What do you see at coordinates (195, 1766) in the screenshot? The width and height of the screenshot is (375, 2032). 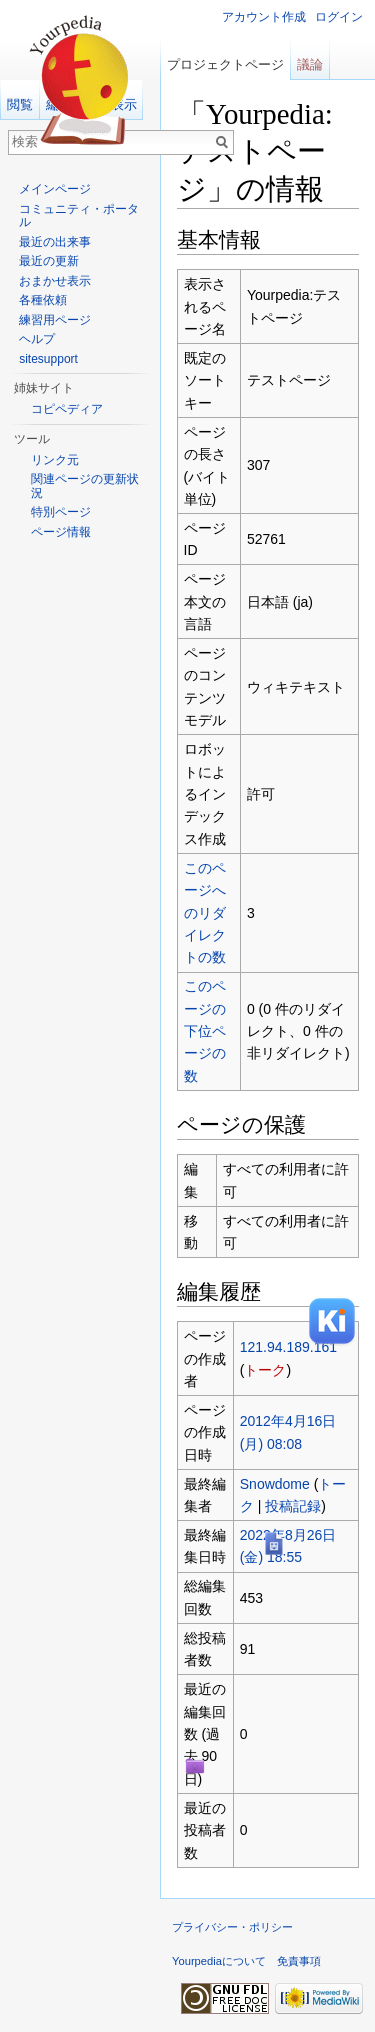 I see `access your home folder` at bounding box center [195, 1766].